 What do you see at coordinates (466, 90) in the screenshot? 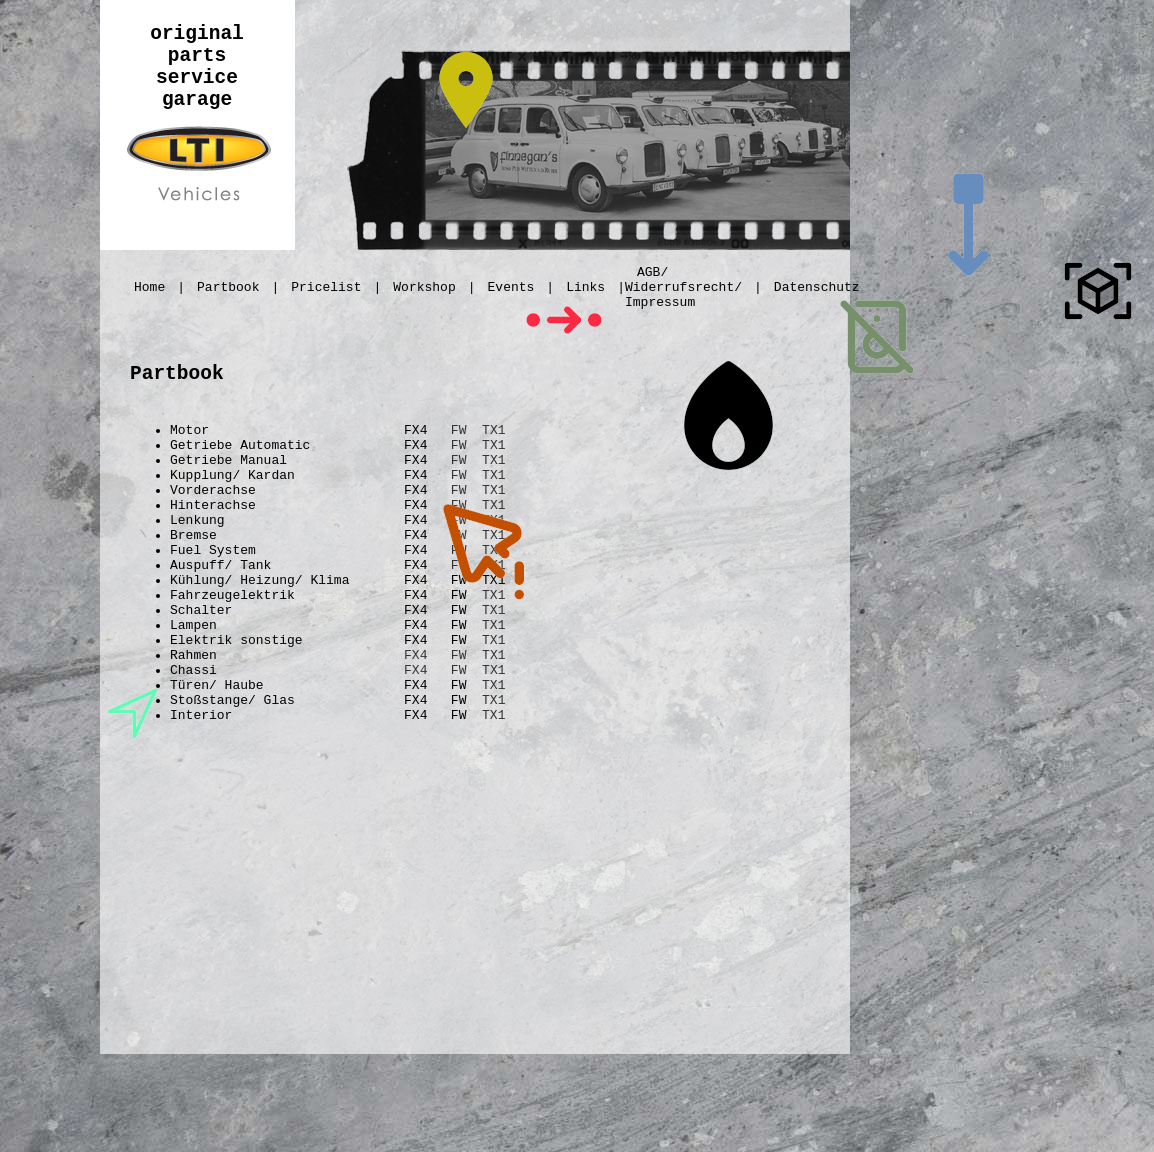
I see `view current location on map` at bounding box center [466, 90].